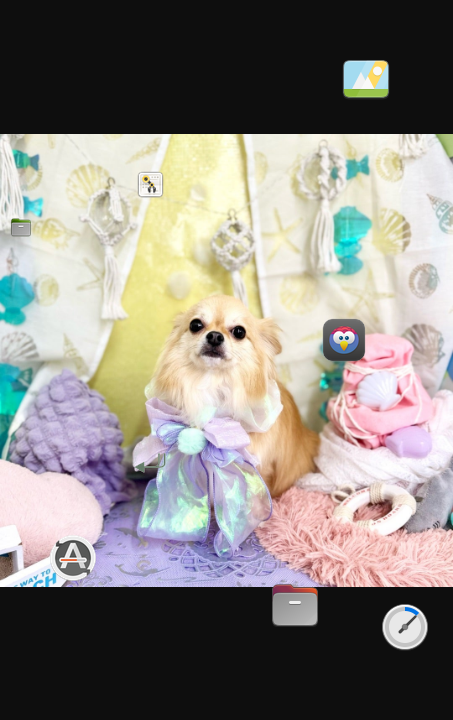 The width and height of the screenshot is (453, 720). Describe the element at coordinates (295, 605) in the screenshot. I see `open the file manager application` at that location.